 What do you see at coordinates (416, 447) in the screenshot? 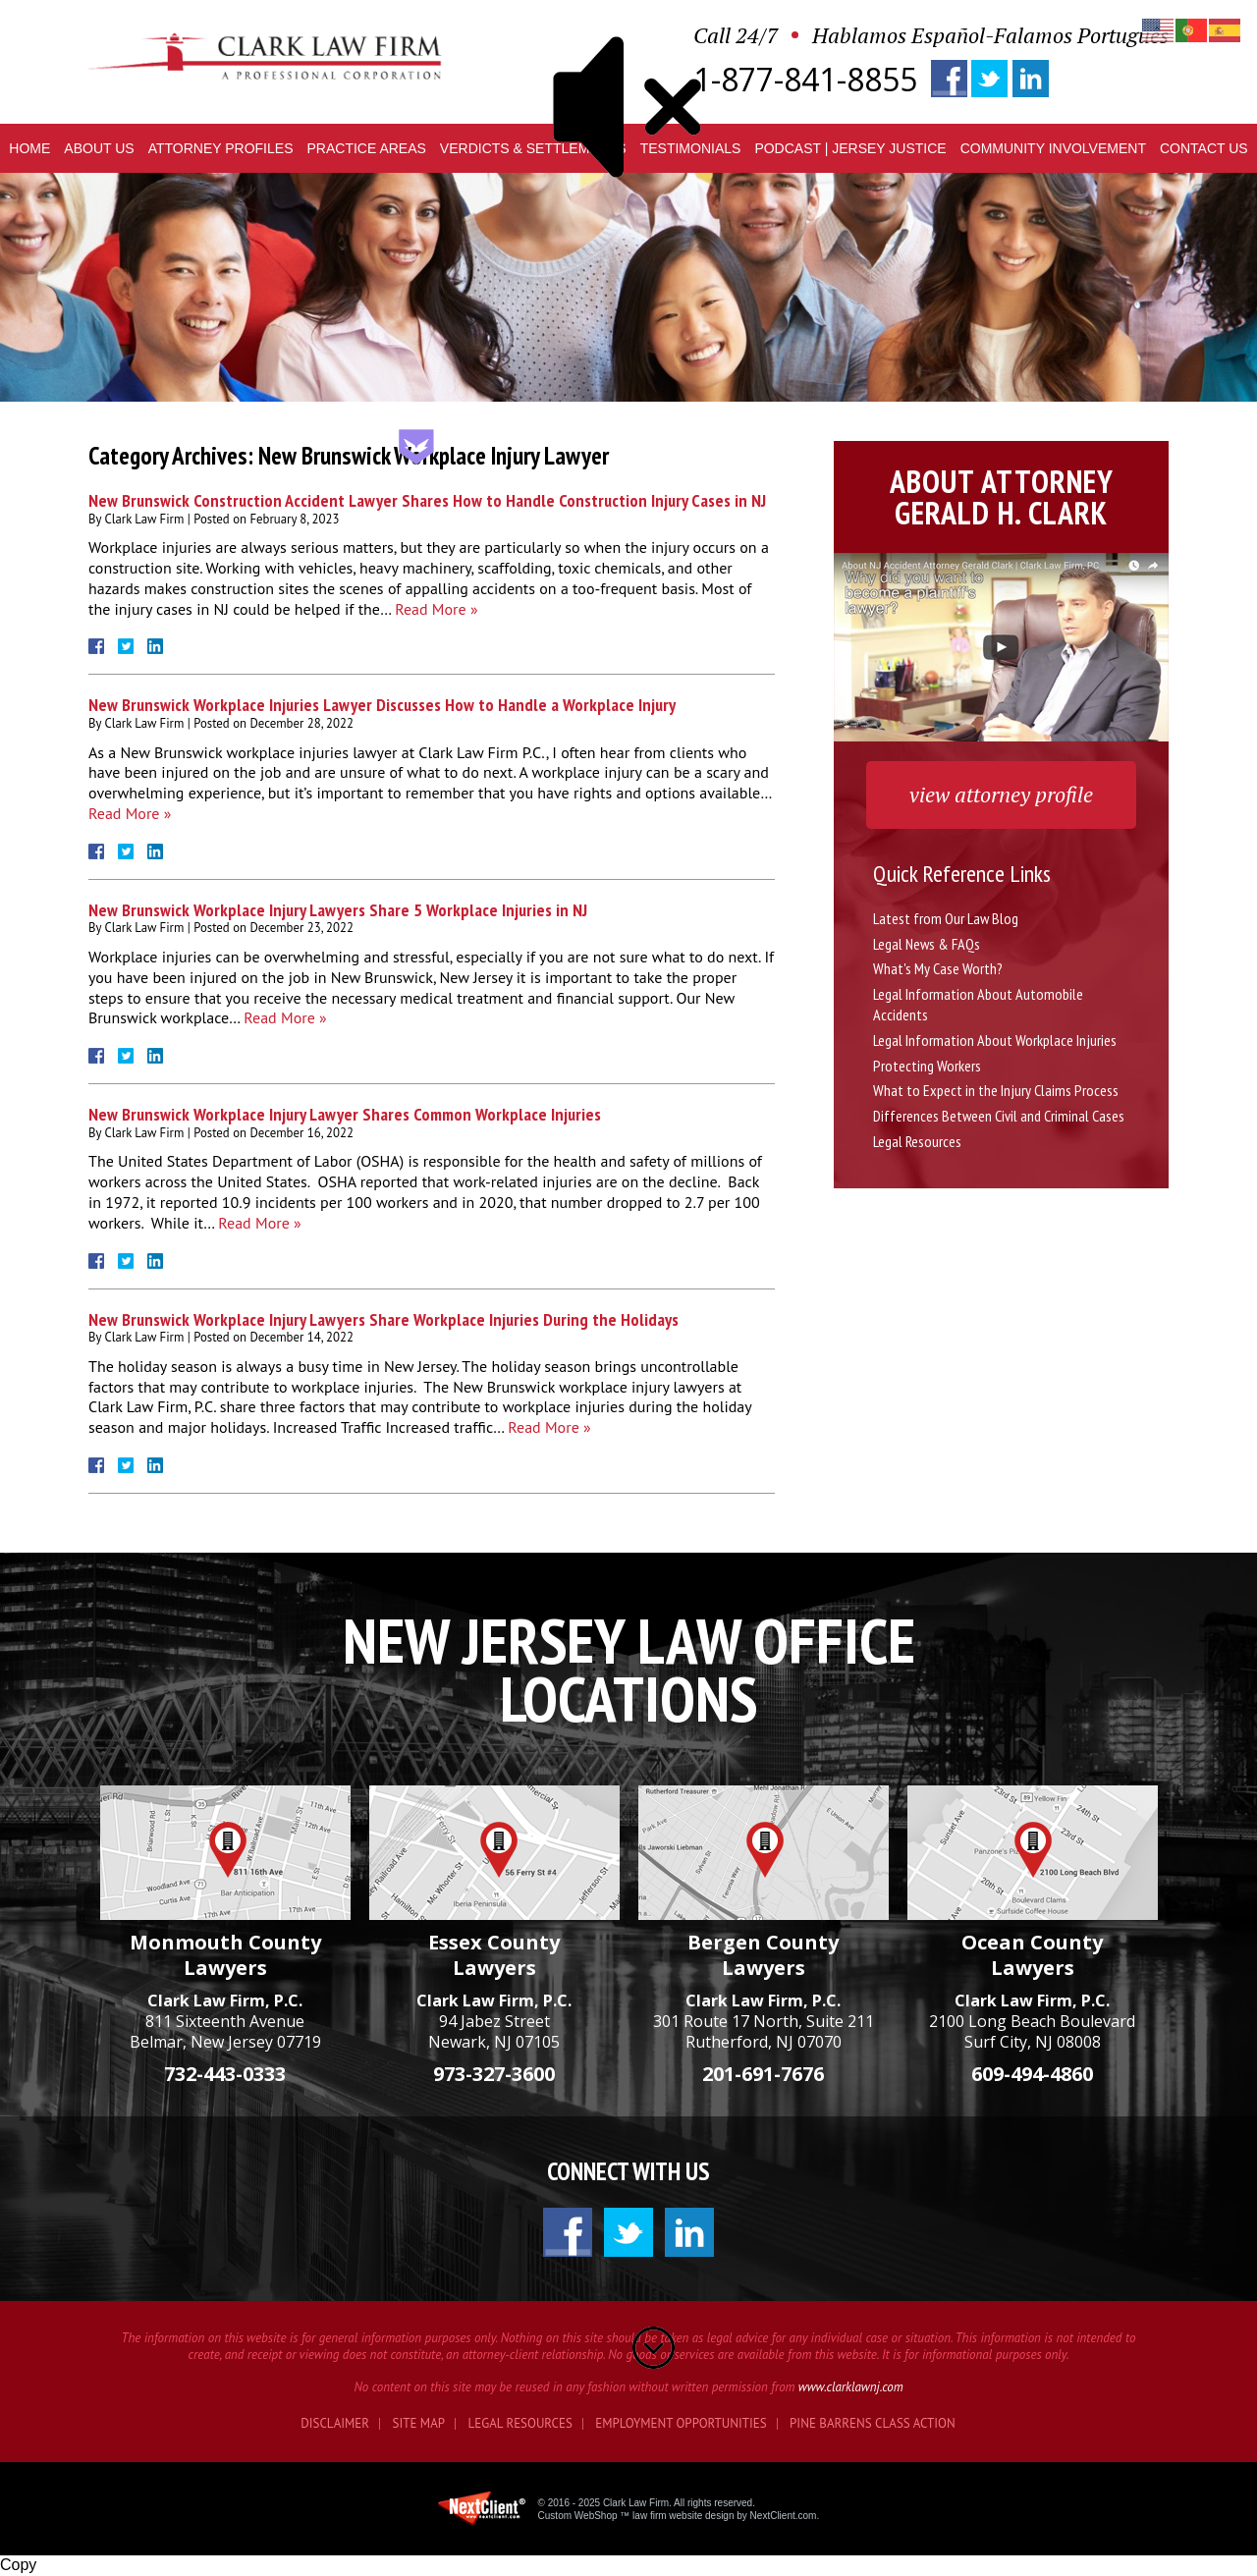
I see `indicates membership in Discord's HypeSquad House of Bravery` at bounding box center [416, 447].